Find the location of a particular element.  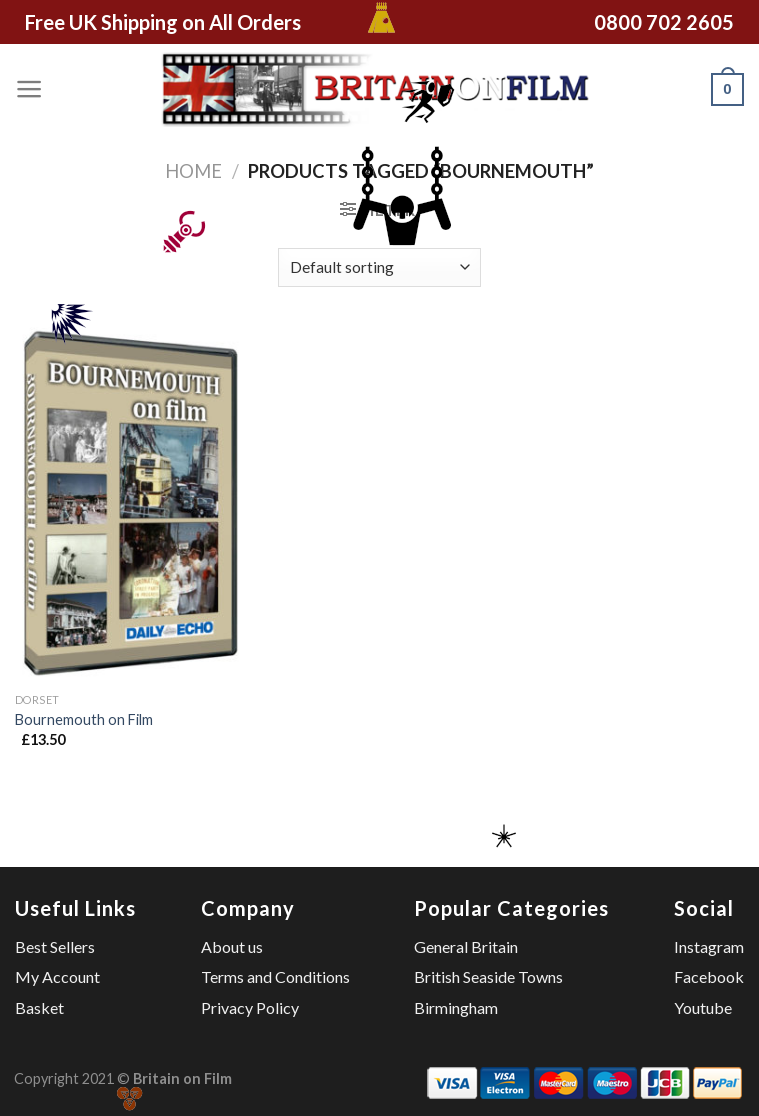

toggle brightness or light mode is located at coordinates (73, 325).